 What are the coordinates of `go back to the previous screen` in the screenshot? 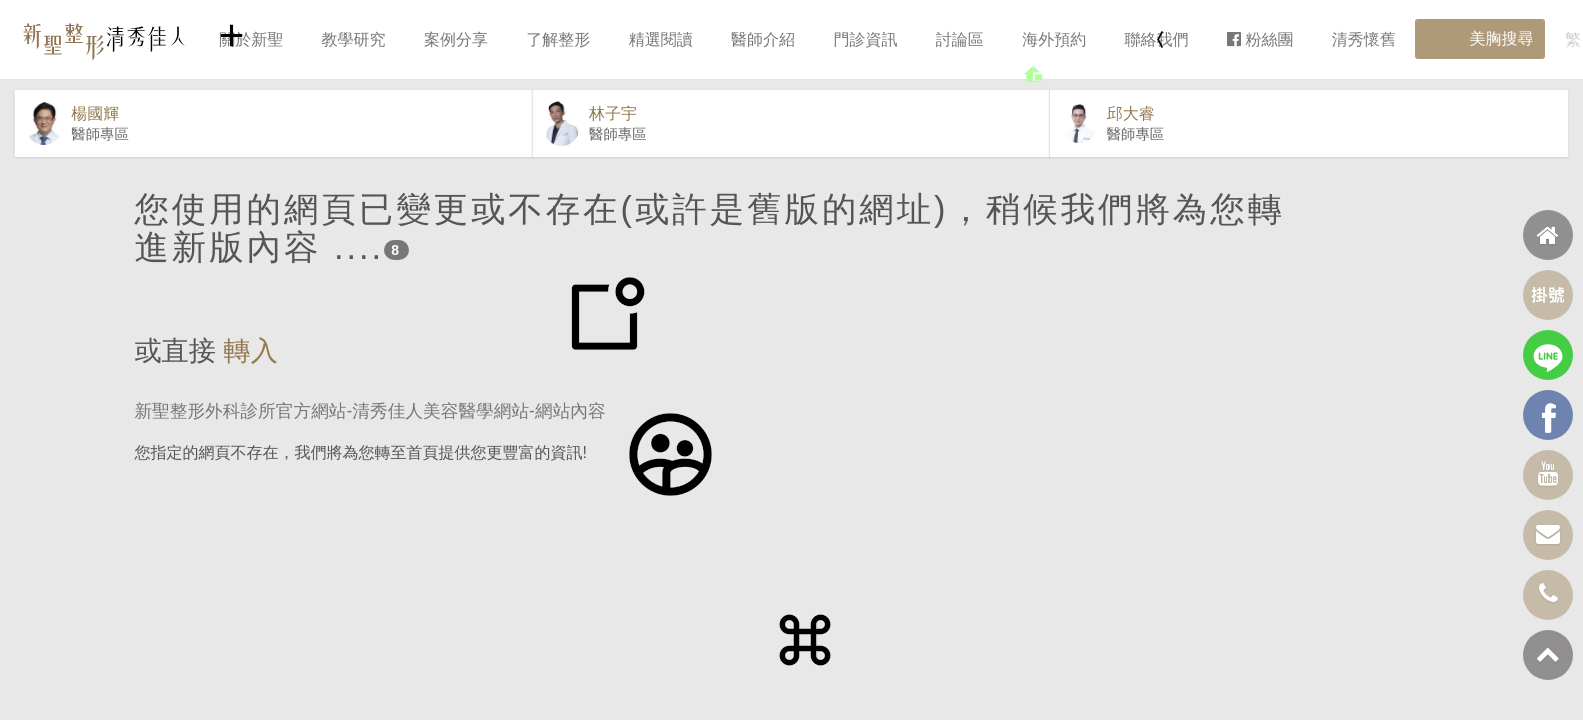 It's located at (1160, 39).